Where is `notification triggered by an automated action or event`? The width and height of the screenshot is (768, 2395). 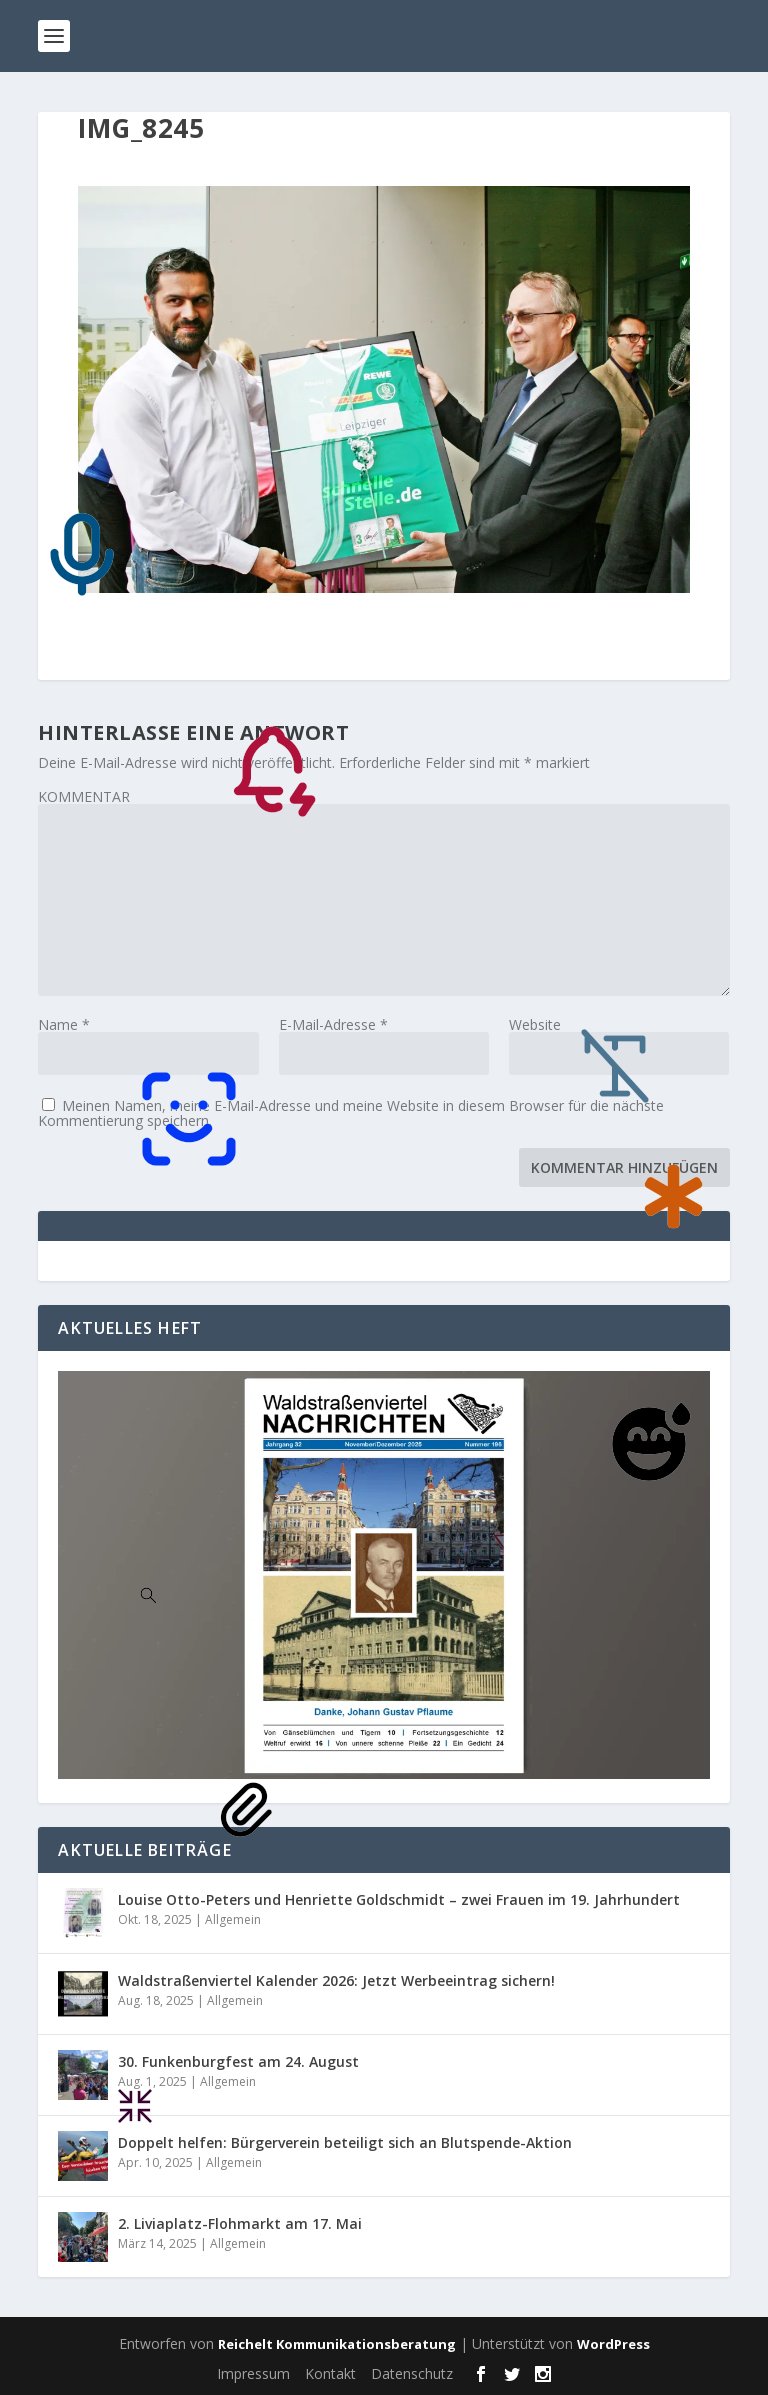 notification triggered by an automated action or event is located at coordinates (272, 769).